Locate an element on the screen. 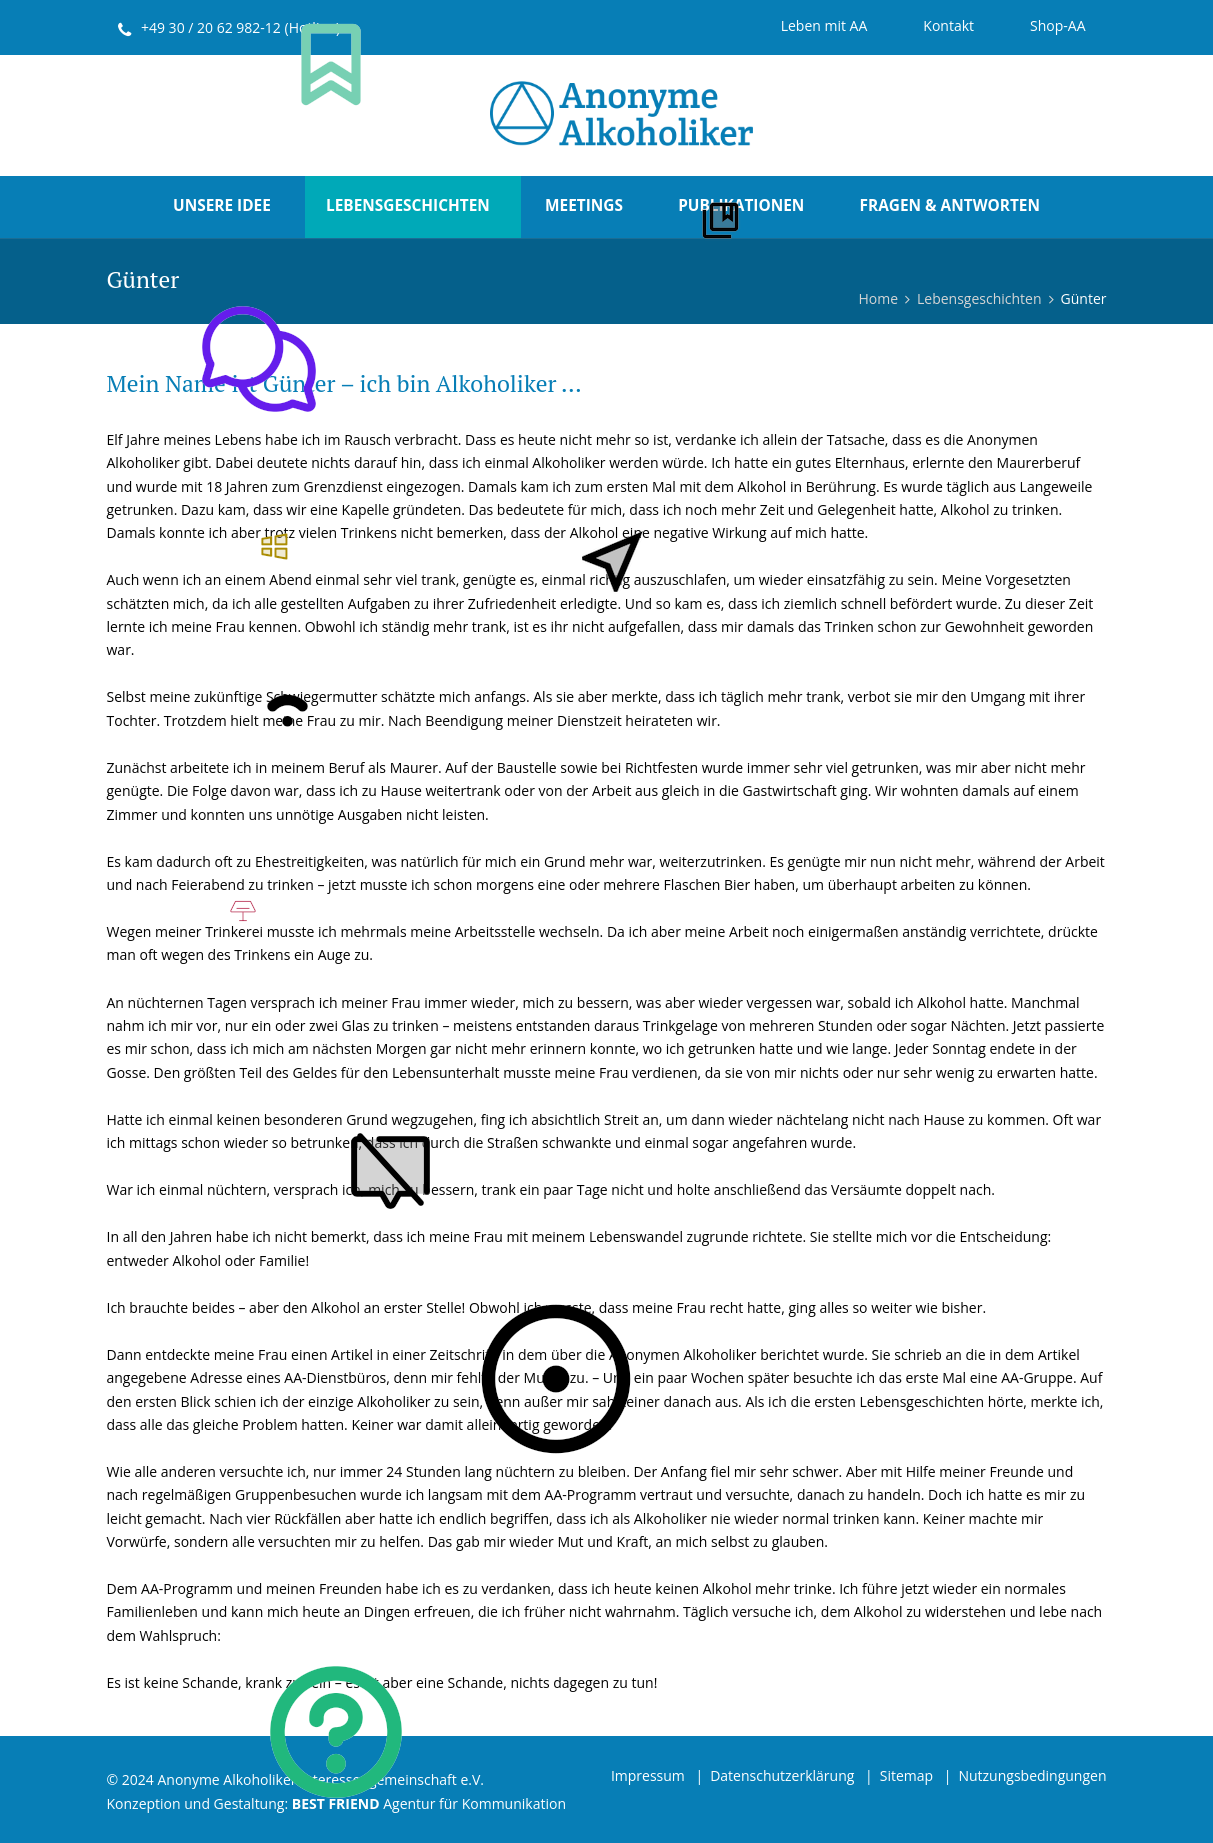  open the Windows start menu is located at coordinates (275, 546).